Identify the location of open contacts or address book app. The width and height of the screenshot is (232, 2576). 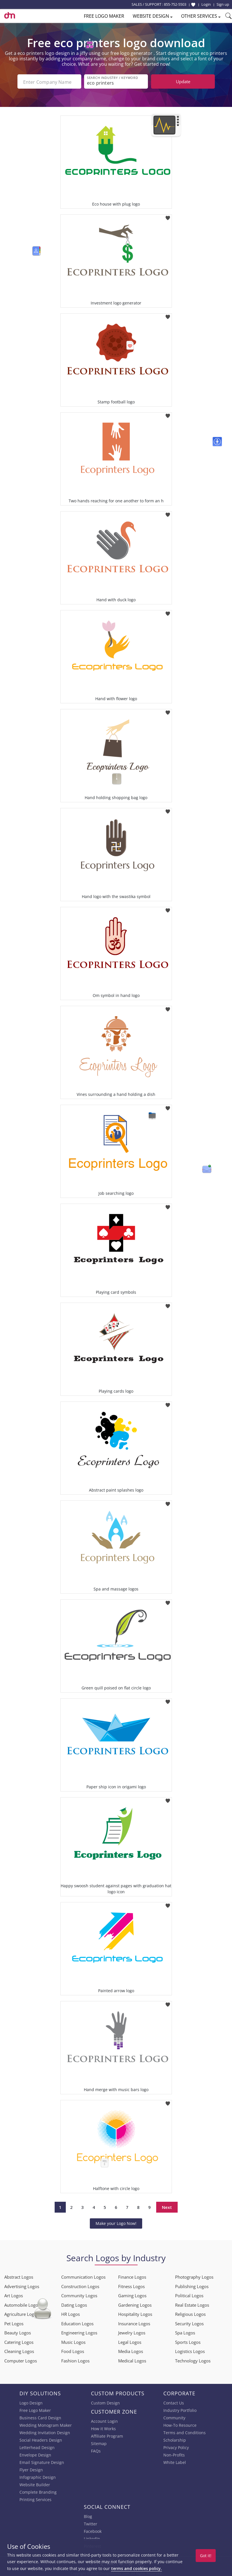
(36, 251).